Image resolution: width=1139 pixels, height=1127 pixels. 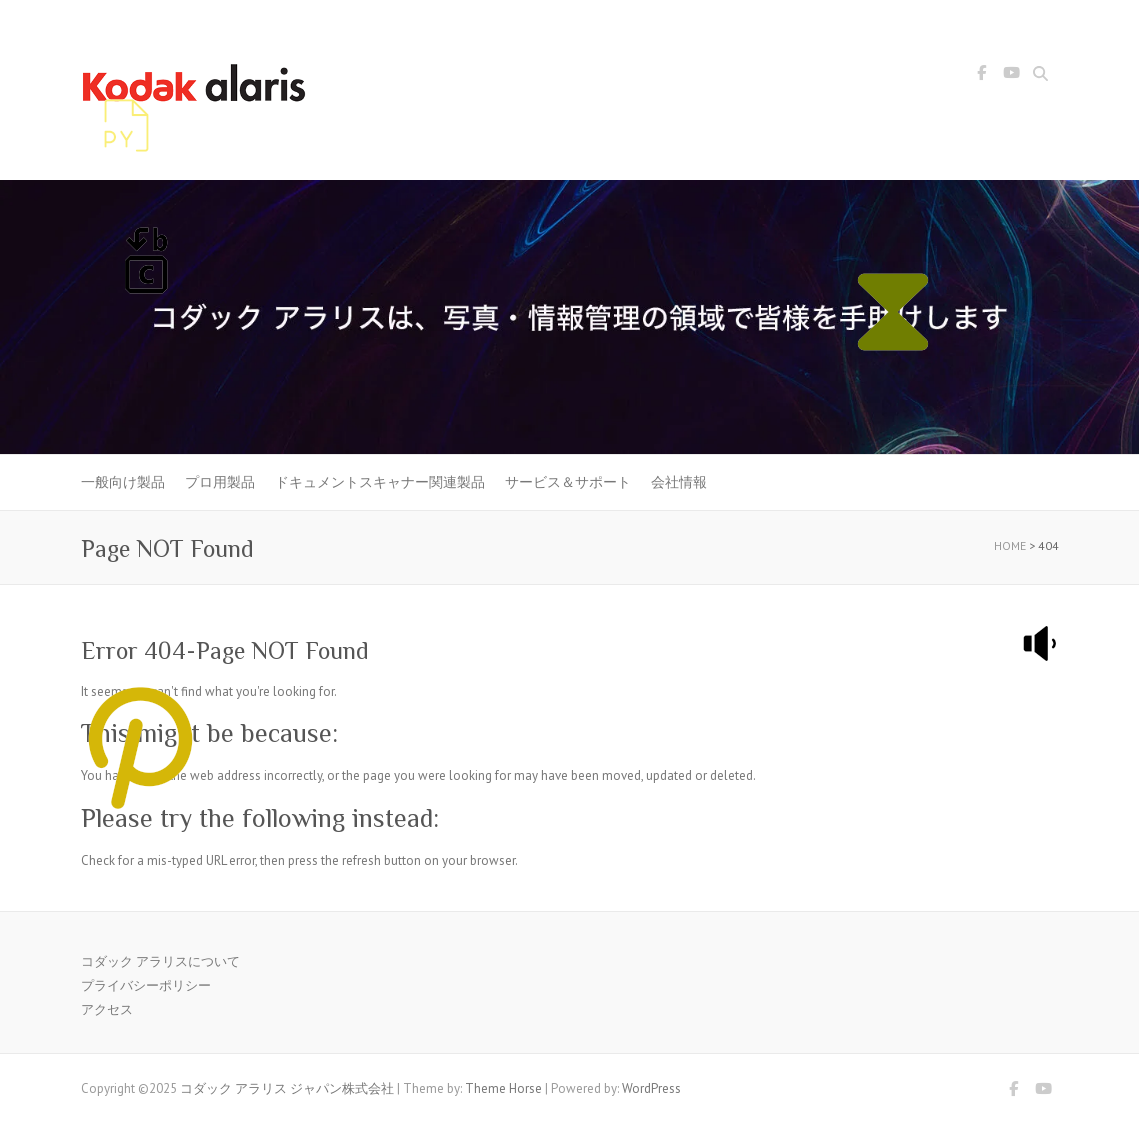 I want to click on open a python file, so click(x=126, y=125).